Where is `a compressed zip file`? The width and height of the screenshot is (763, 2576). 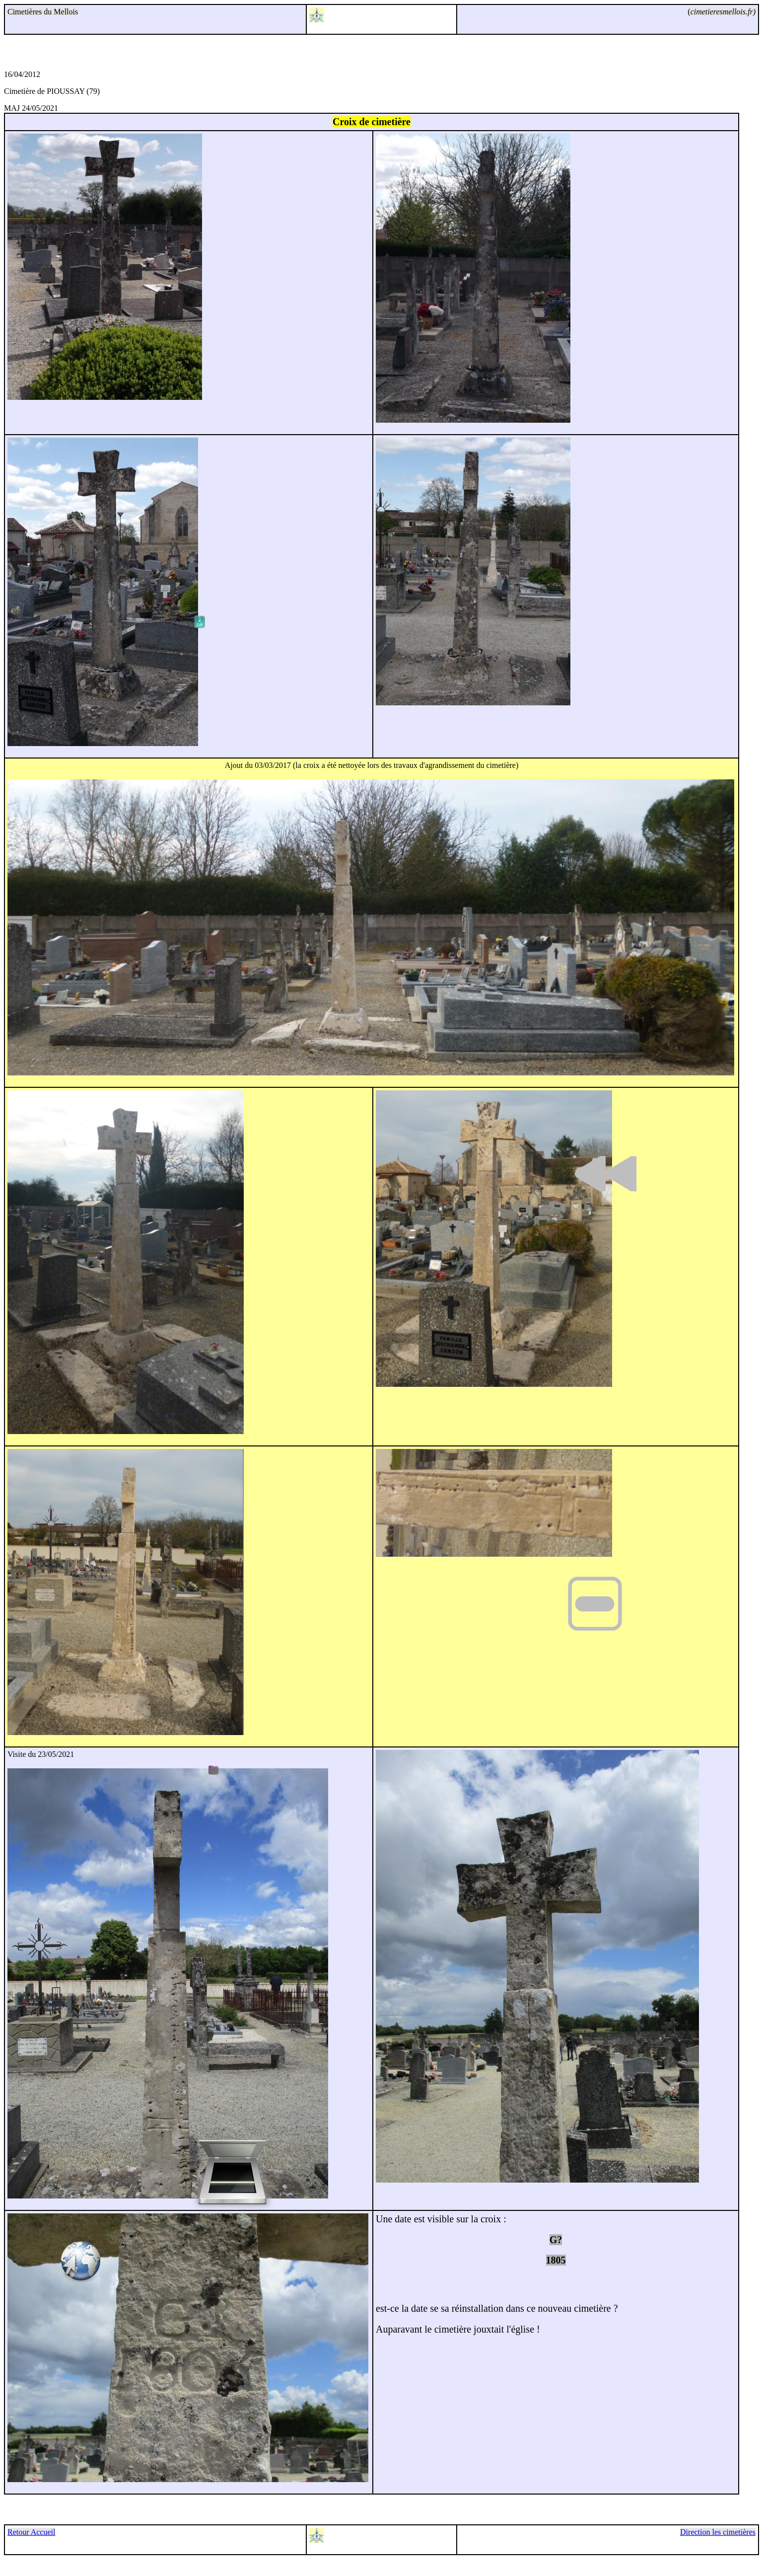
a compressed zip file is located at coordinates (200, 622).